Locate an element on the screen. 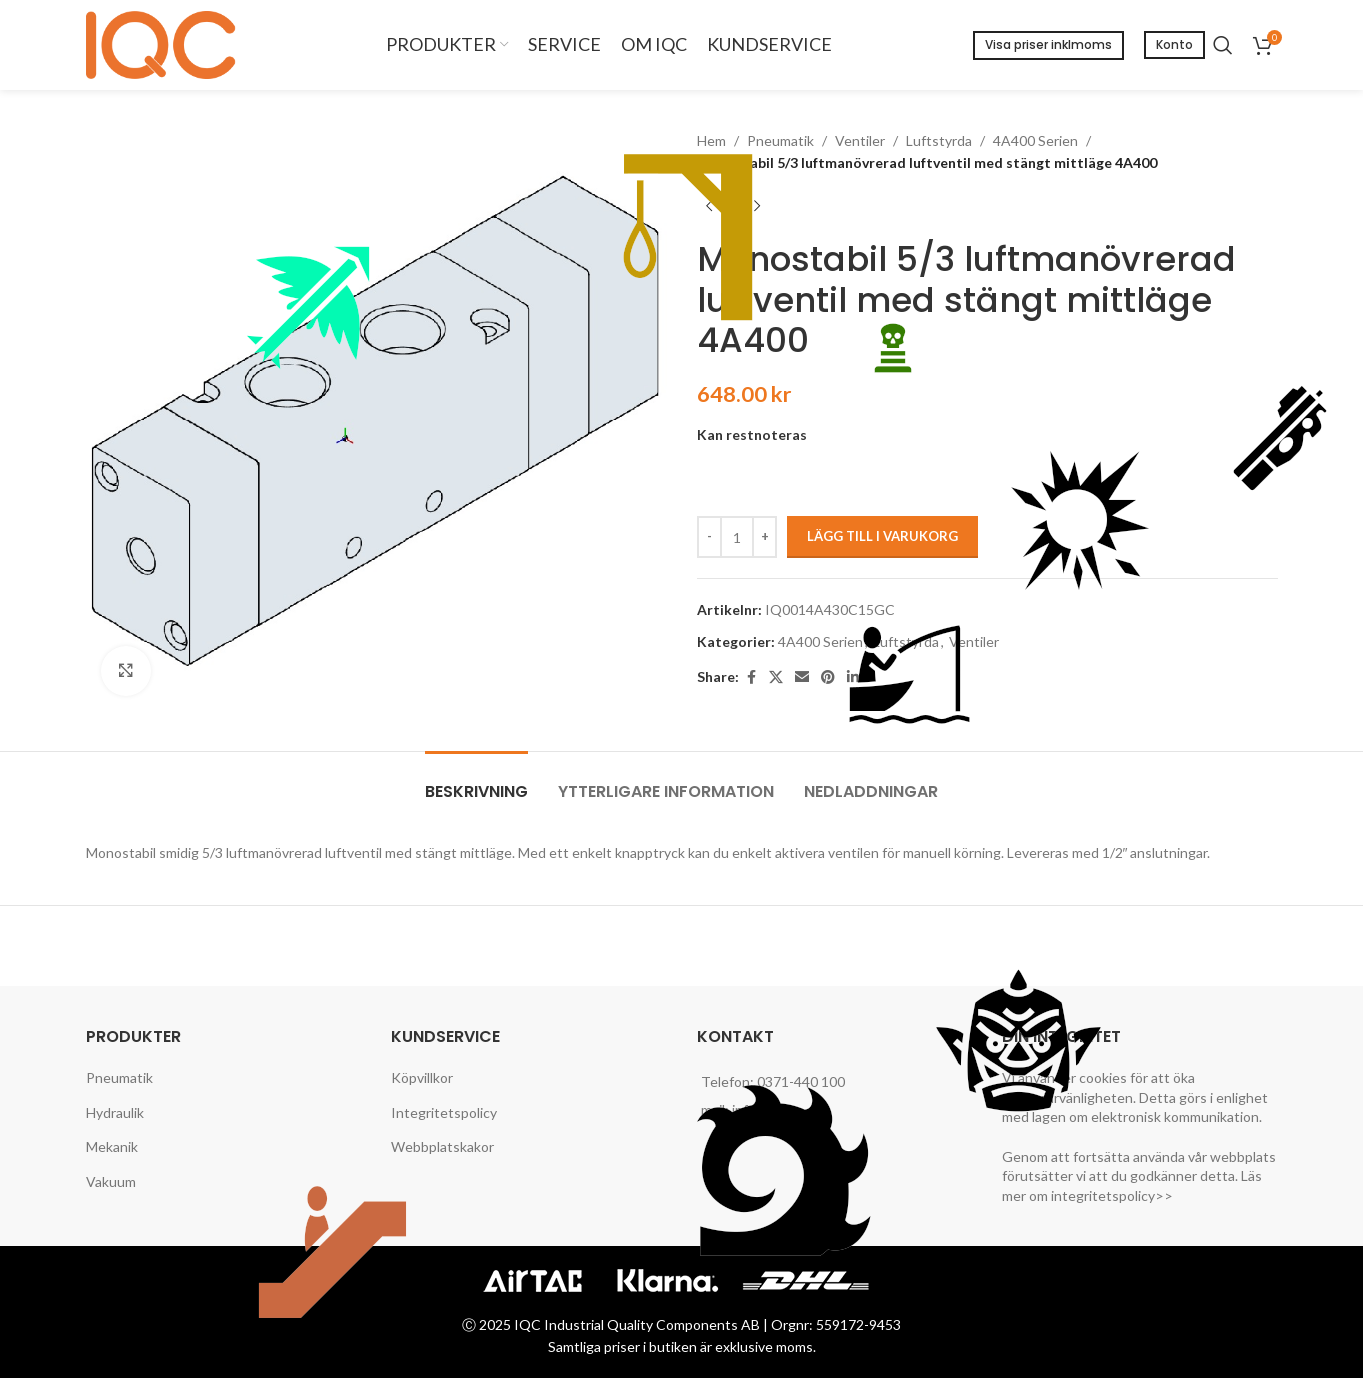  select the P90 submachine gun is located at coordinates (1280, 438).